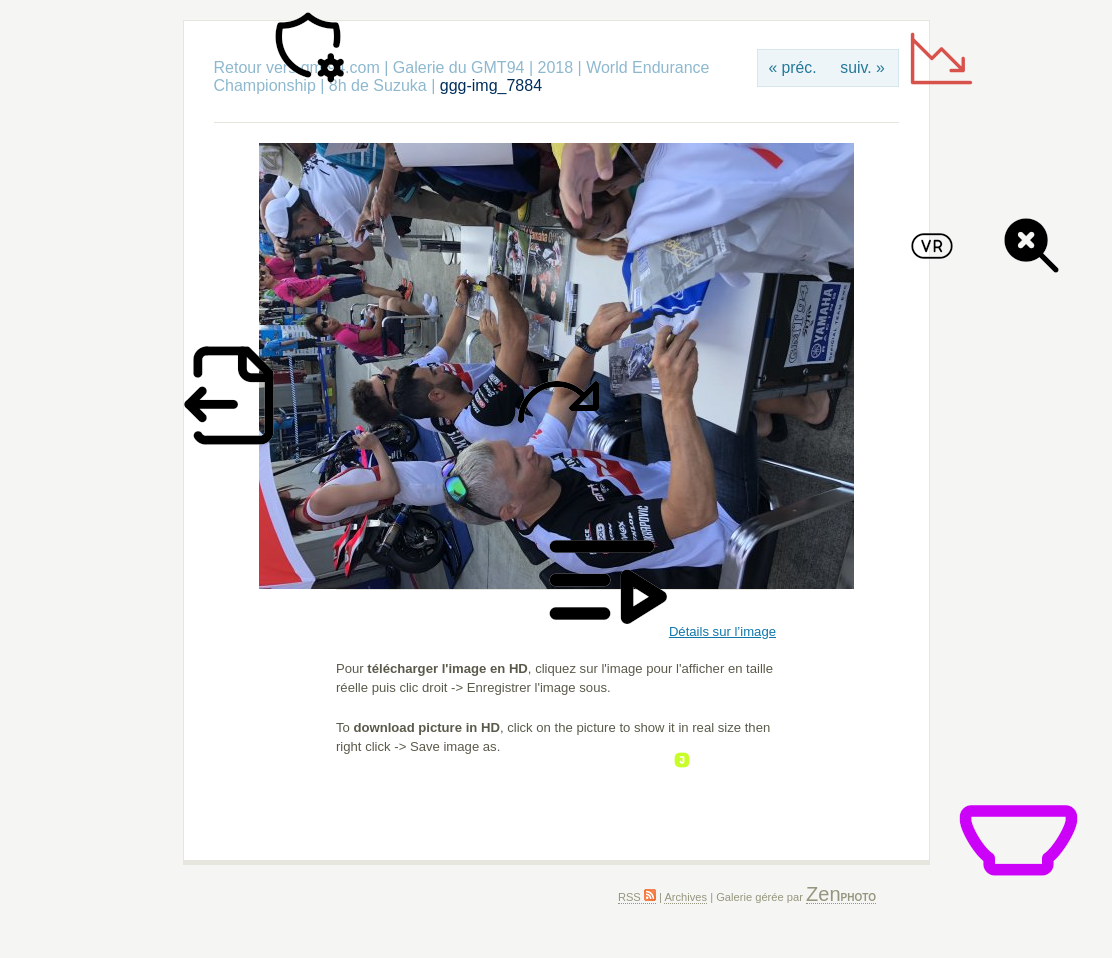 The width and height of the screenshot is (1112, 958). I want to click on access virtual reality mode or settings, so click(932, 246).